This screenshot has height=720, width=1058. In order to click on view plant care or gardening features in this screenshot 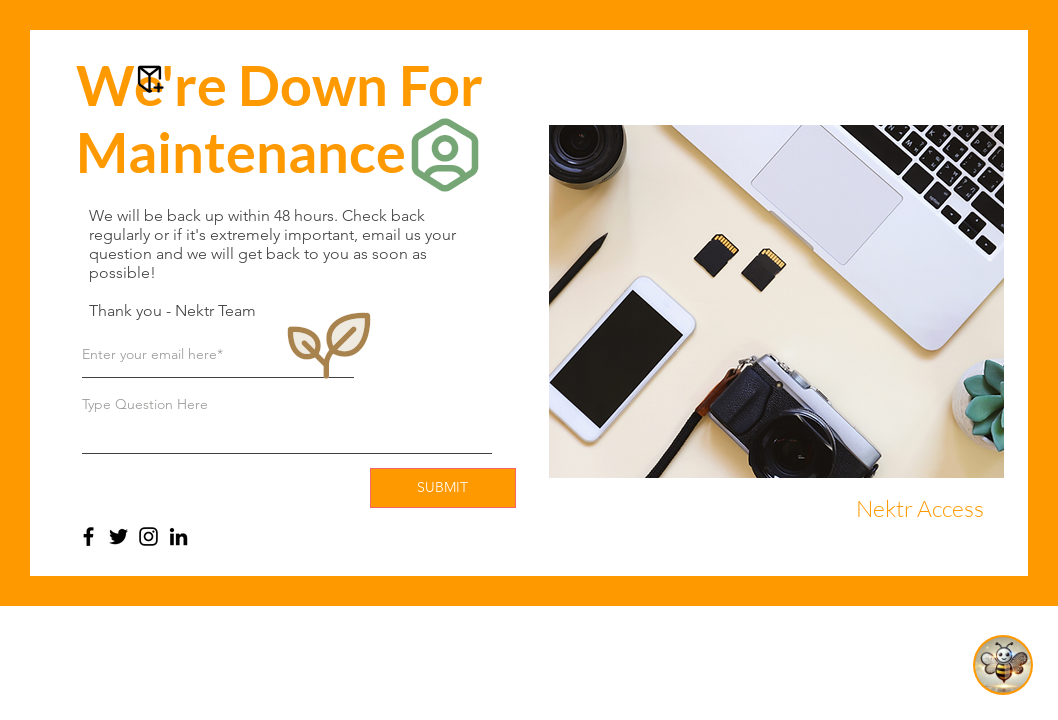, I will do `click(329, 343)`.